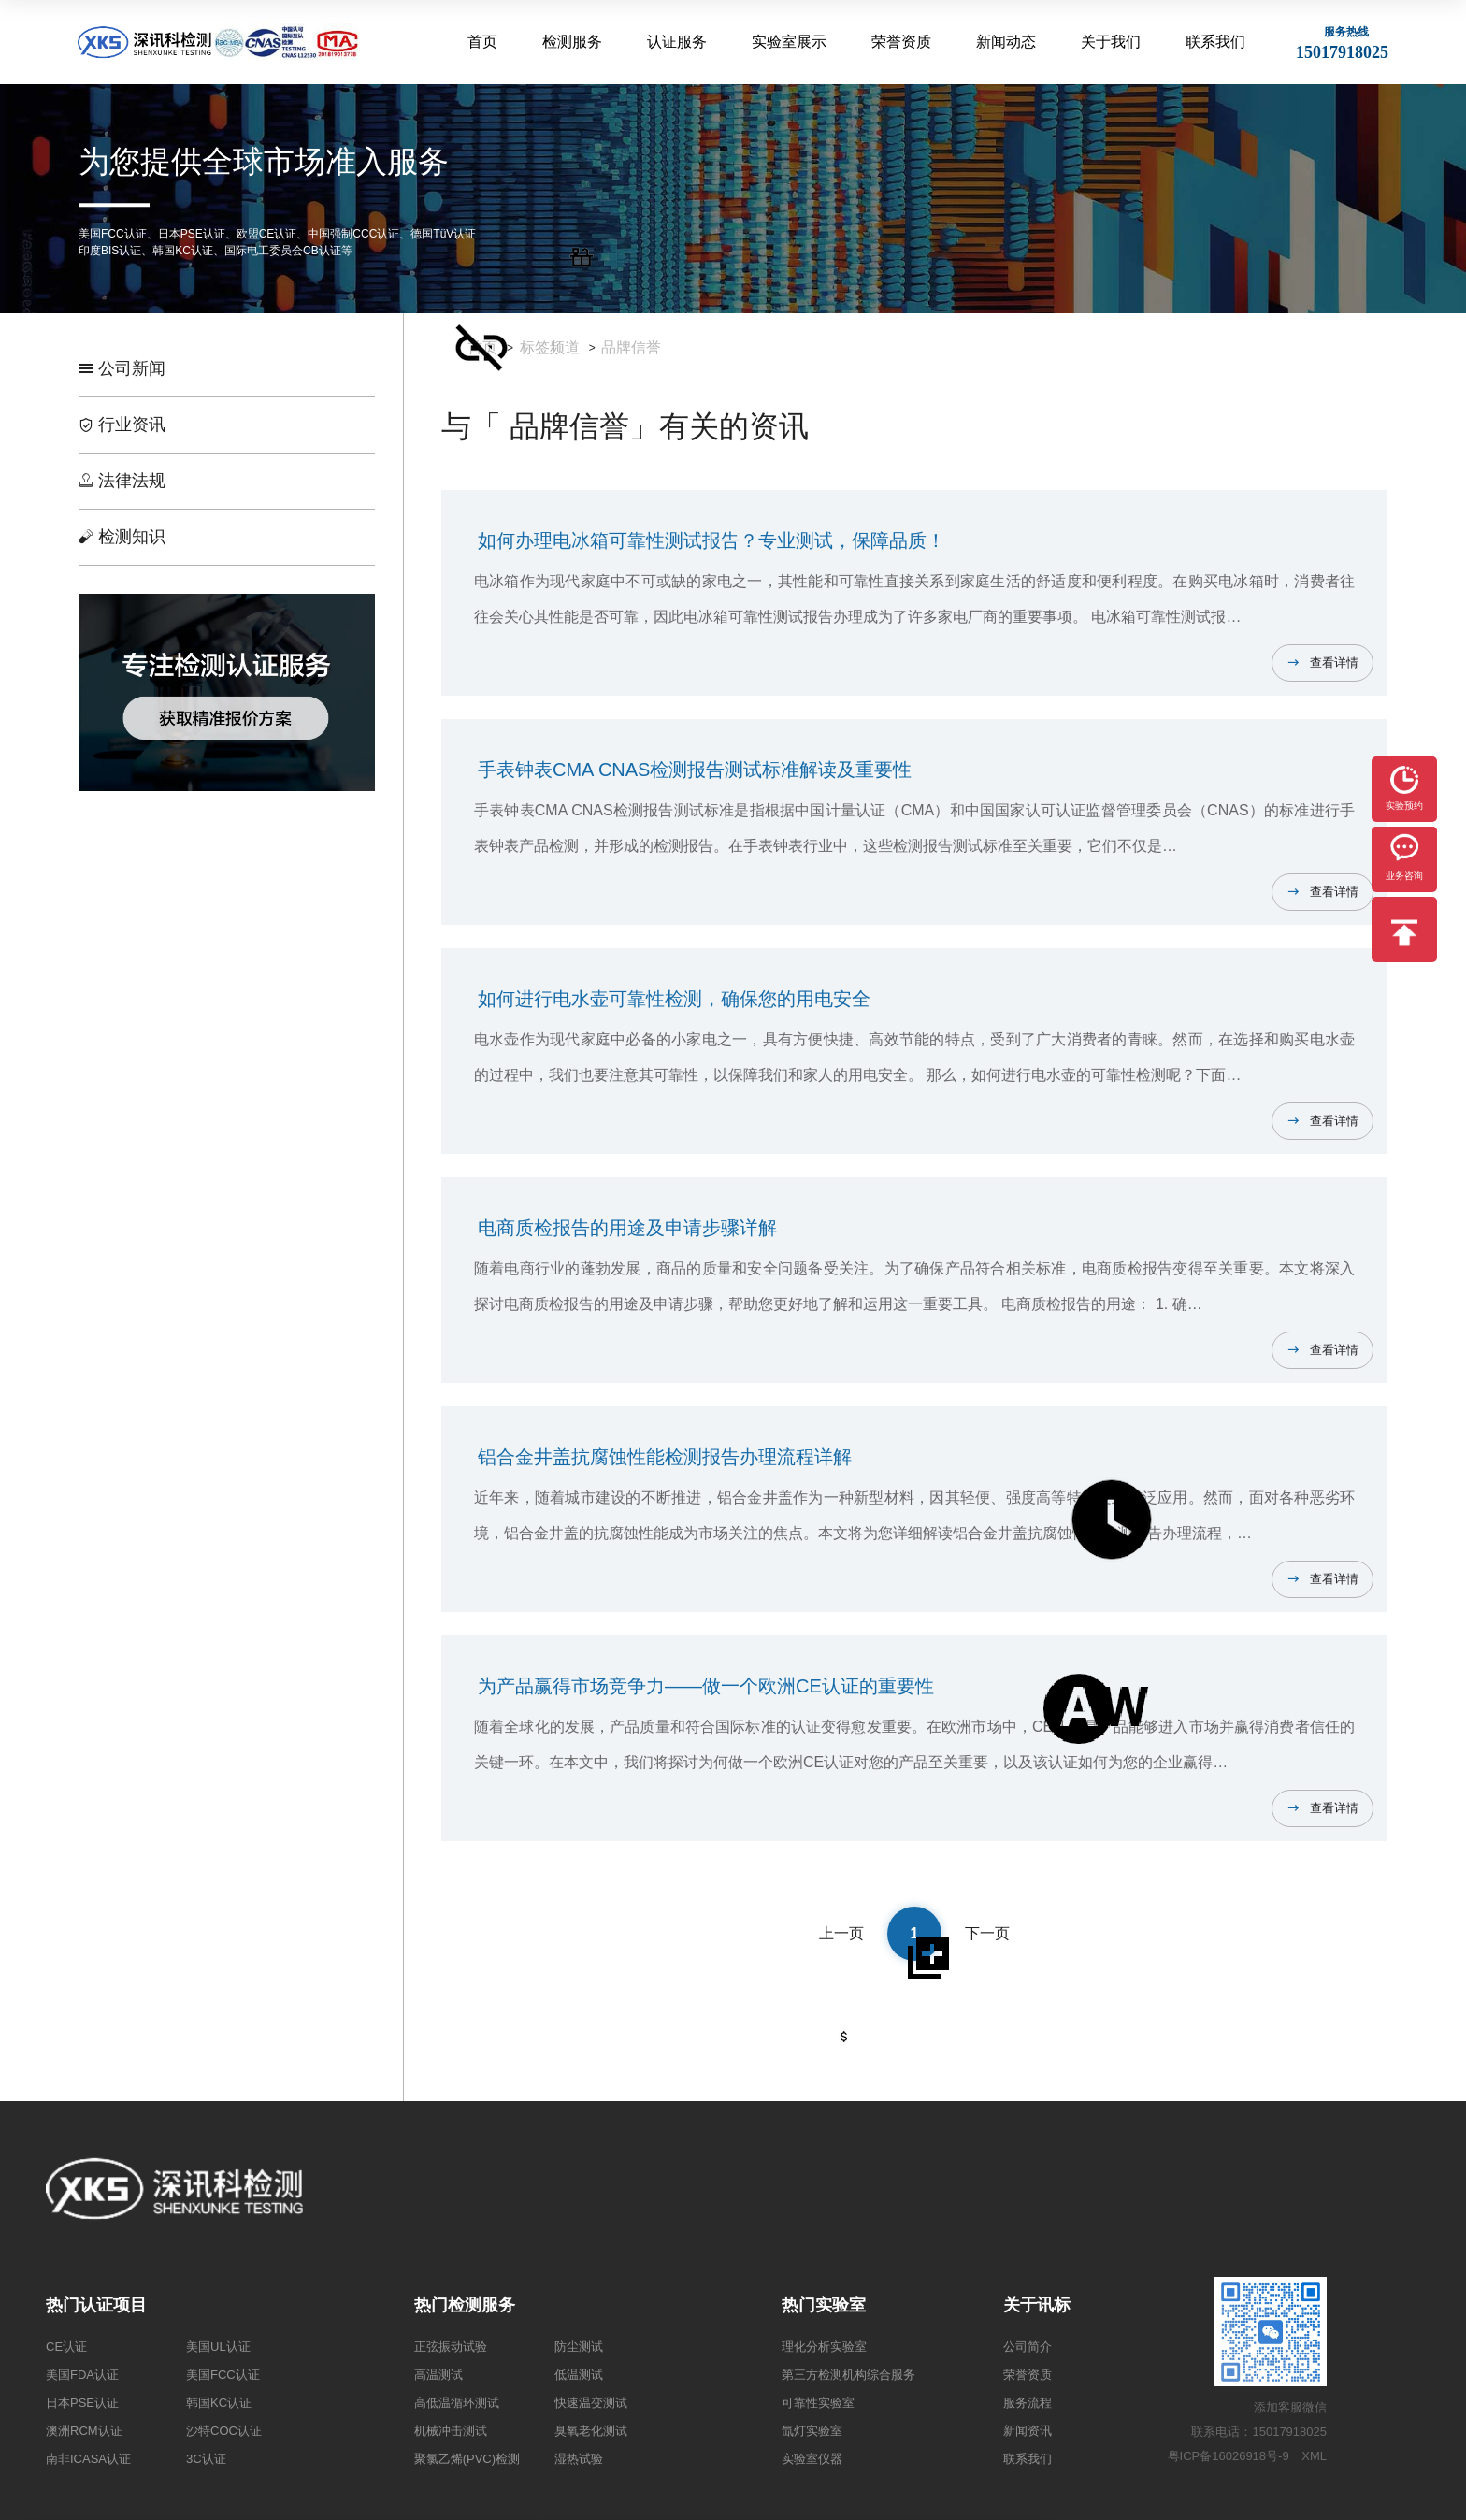  I want to click on browse kitchen countertop options, so click(582, 257).